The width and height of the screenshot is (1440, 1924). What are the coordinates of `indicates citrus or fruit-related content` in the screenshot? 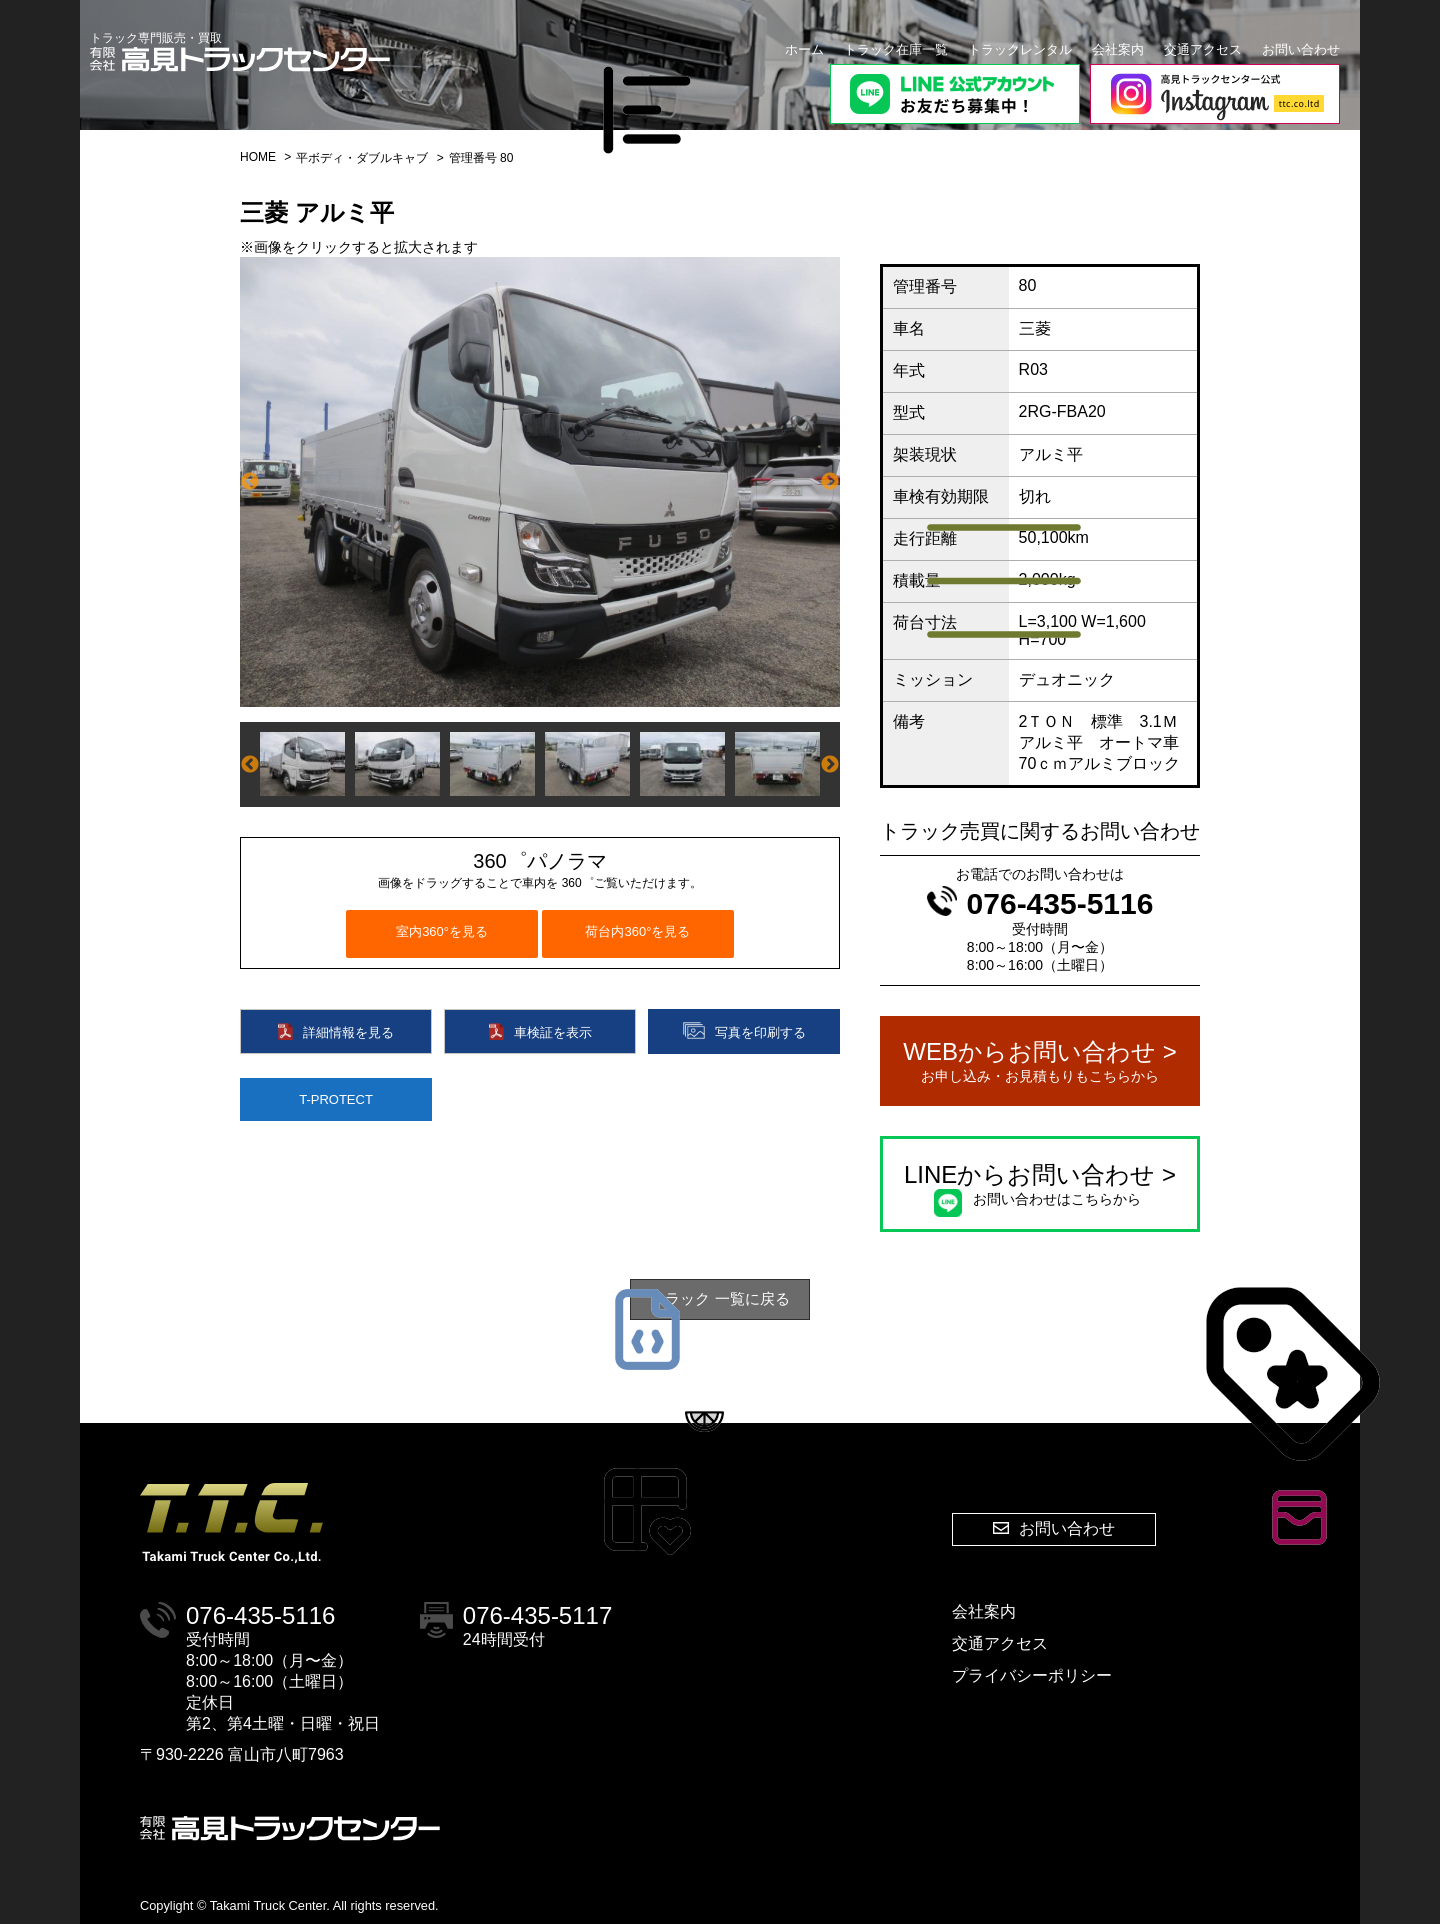 It's located at (704, 1418).